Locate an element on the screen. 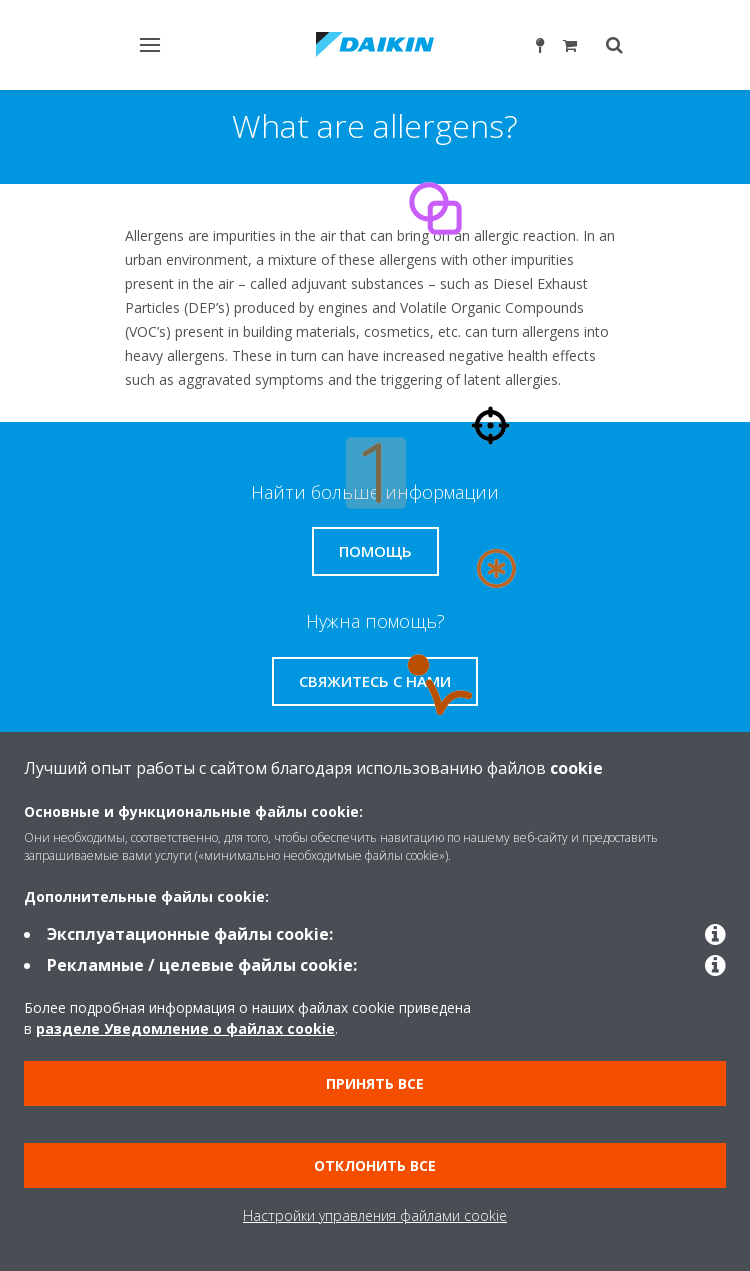  center map on current location is located at coordinates (490, 425).